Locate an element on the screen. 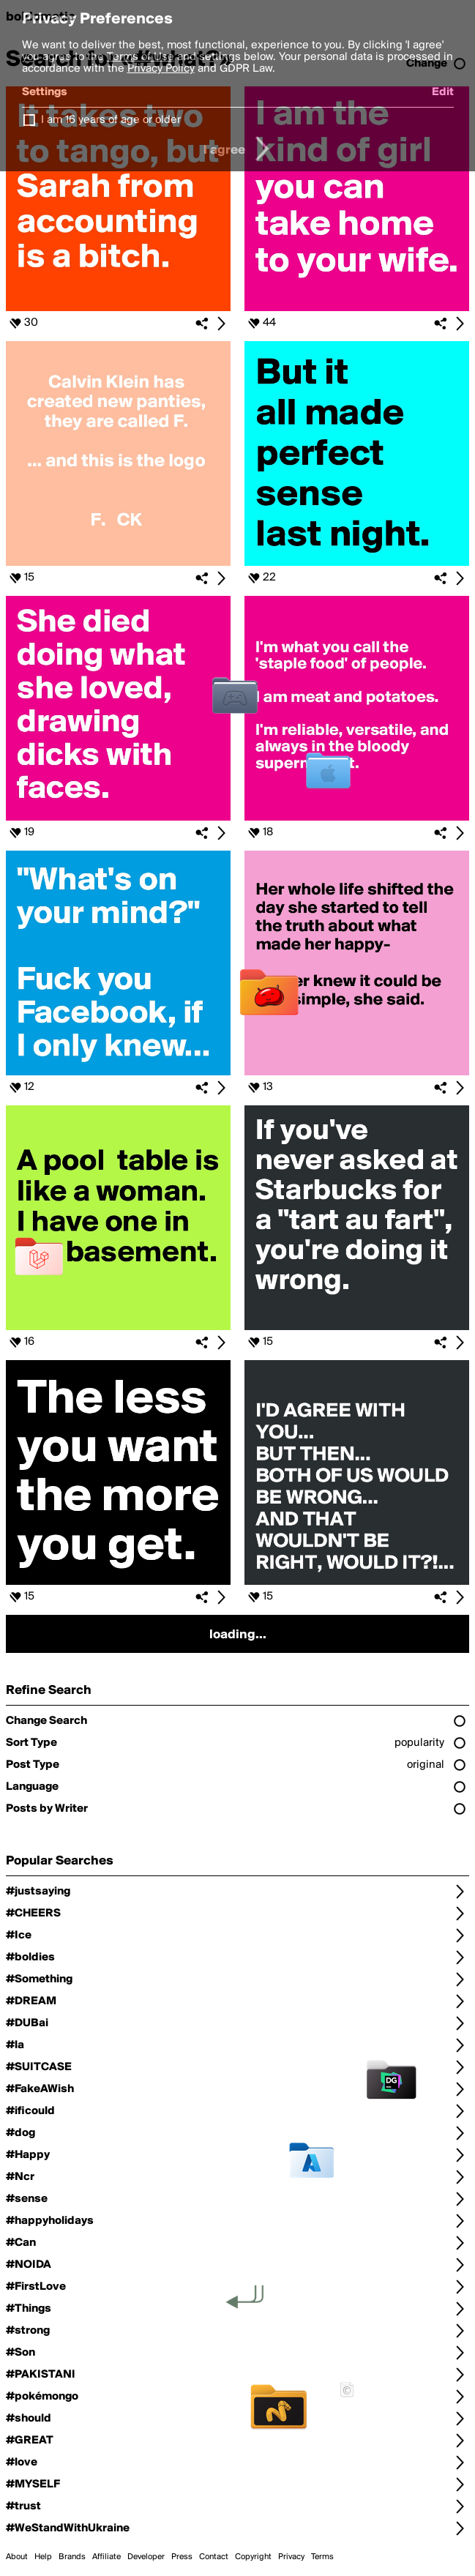  open your games folder is located at coordinates (235, 695).